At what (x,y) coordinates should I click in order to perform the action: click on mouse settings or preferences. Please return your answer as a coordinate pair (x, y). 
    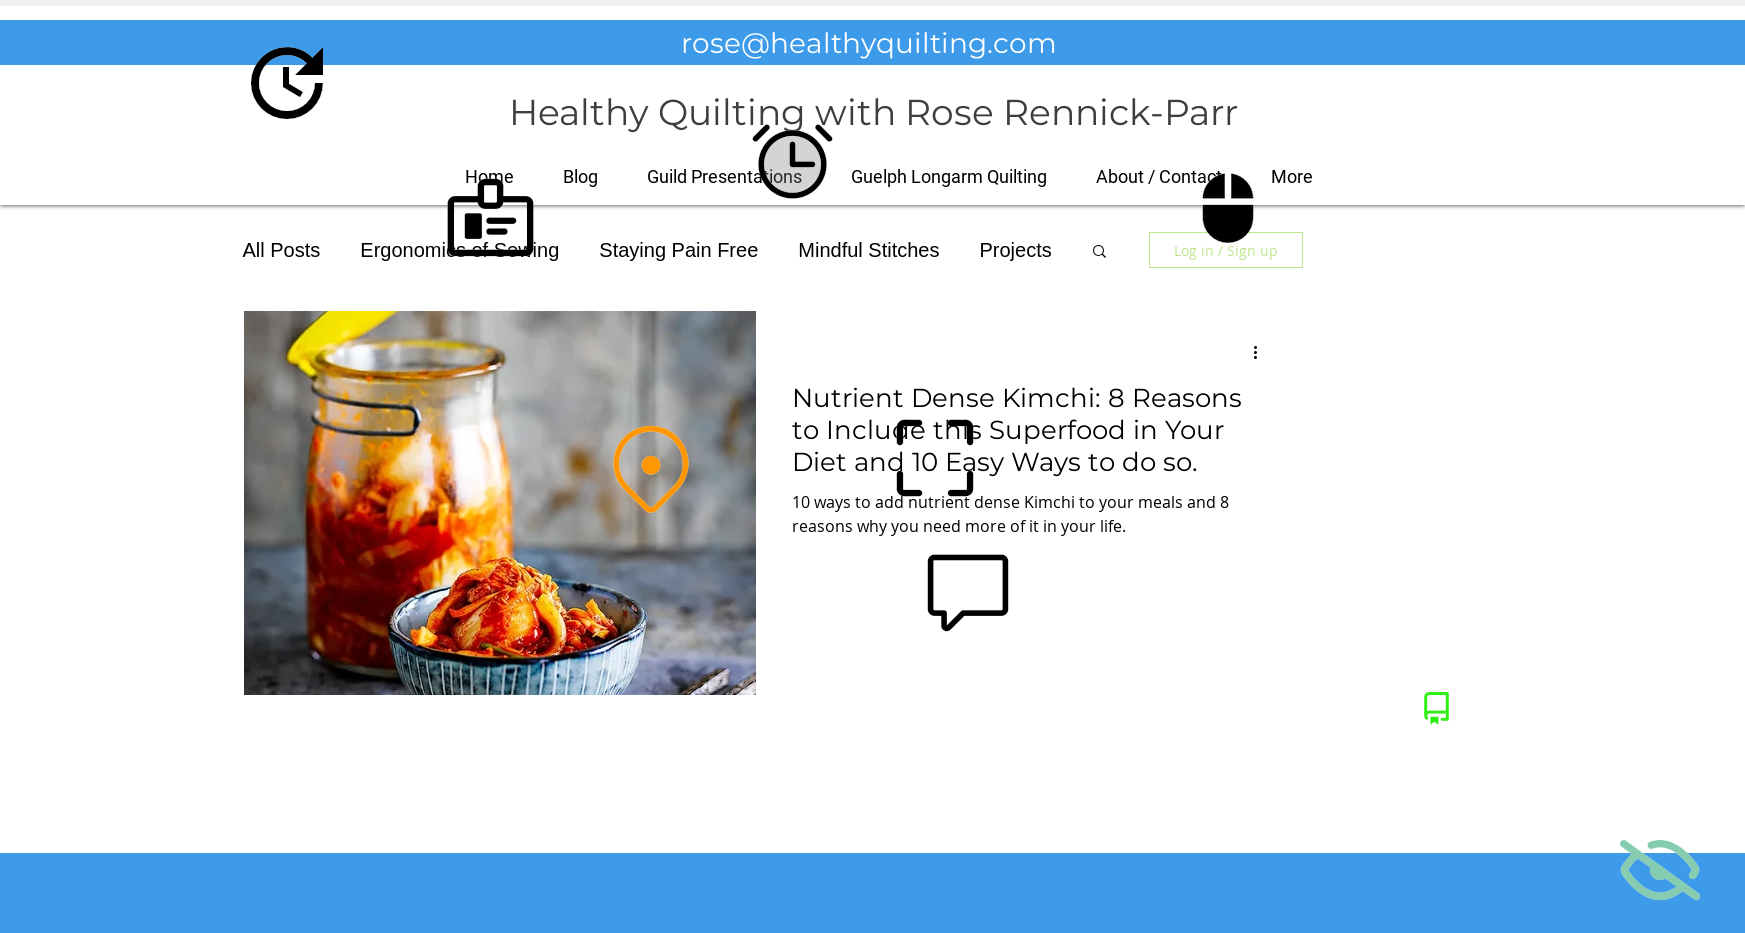
    Looking at the image, I should click on (1228, 208).